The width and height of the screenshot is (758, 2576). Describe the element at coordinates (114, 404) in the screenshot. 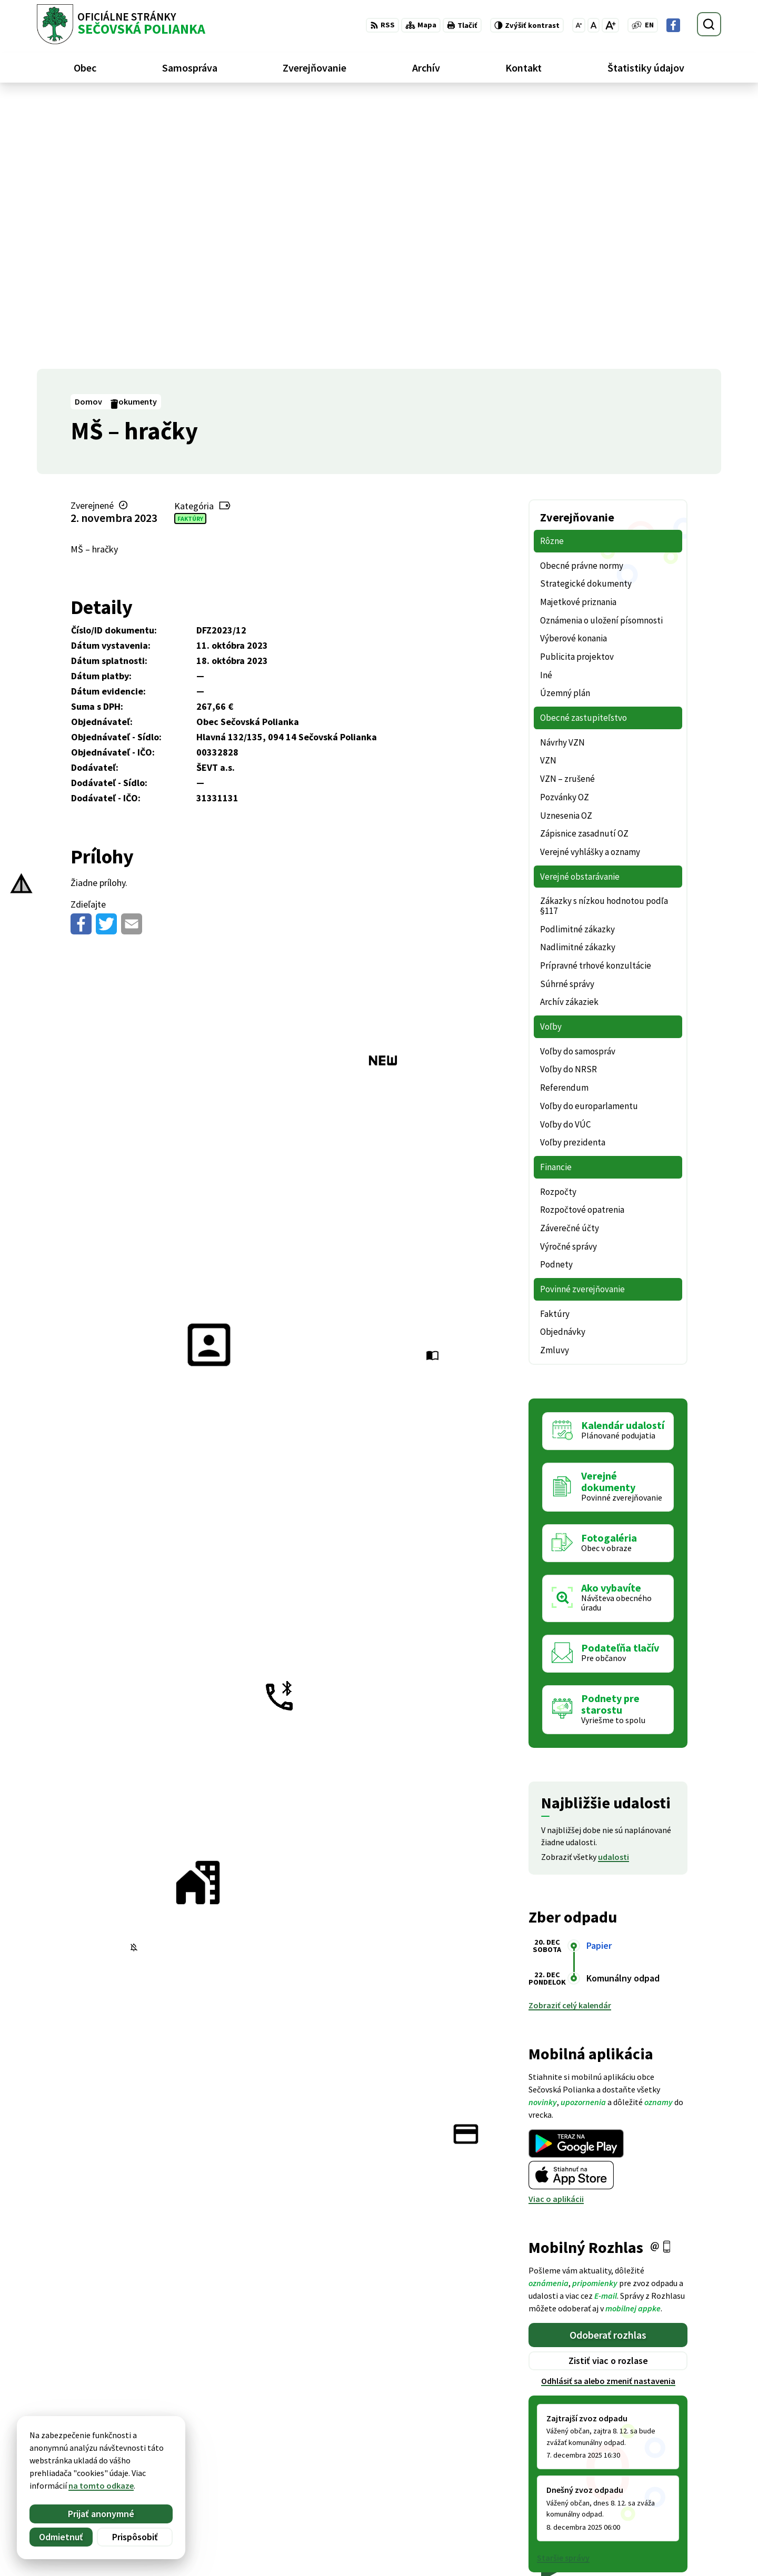

I see `delete selected item` at that location.